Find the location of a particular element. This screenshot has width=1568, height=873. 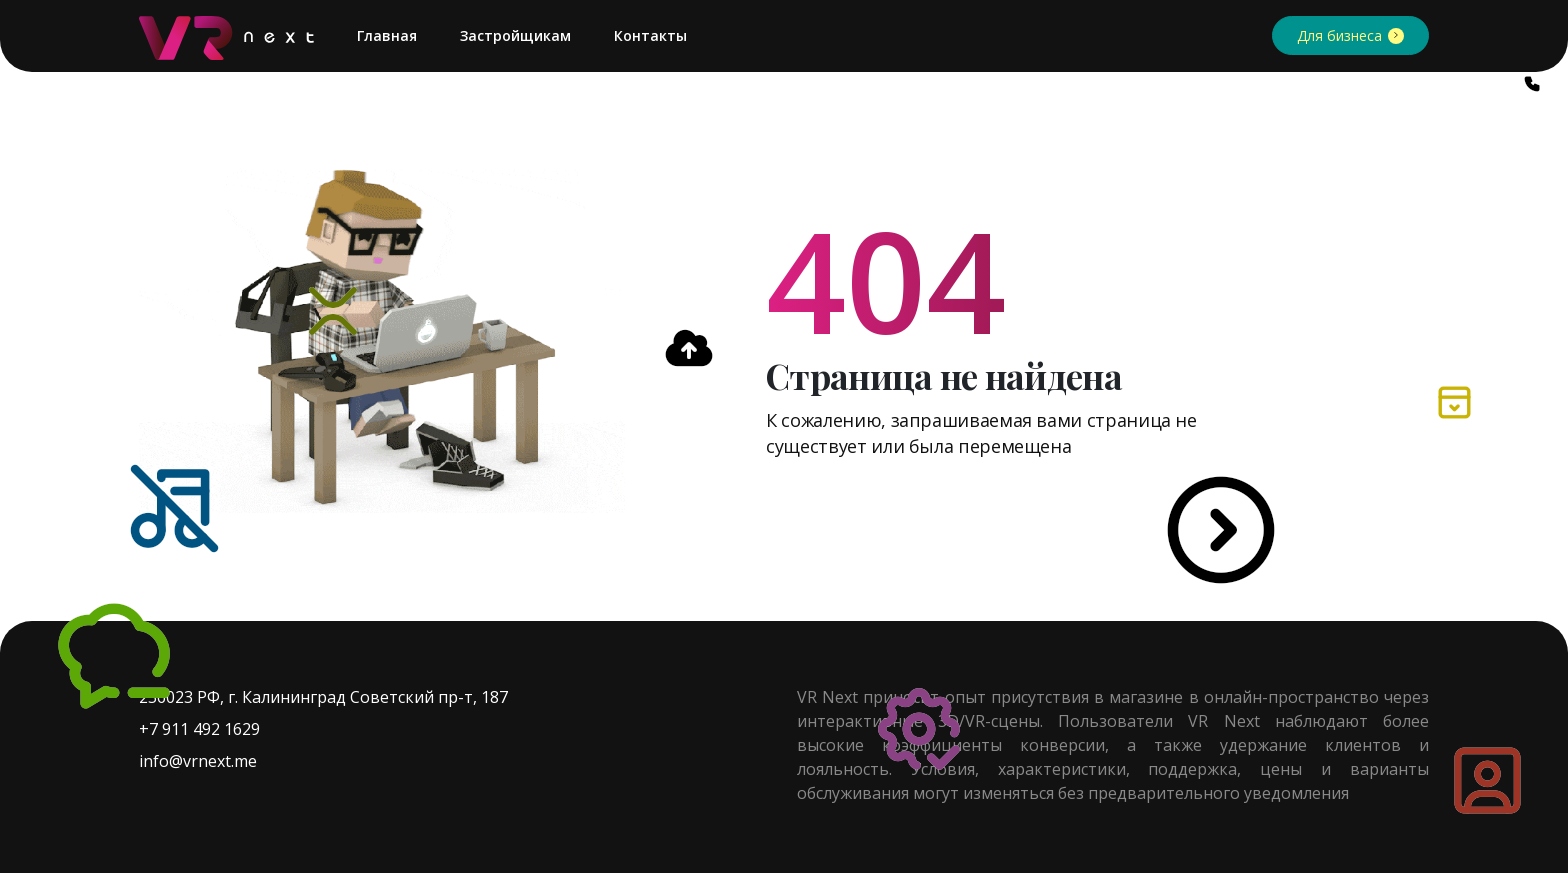

go to next item or step is located at coordinates (1221, 530).